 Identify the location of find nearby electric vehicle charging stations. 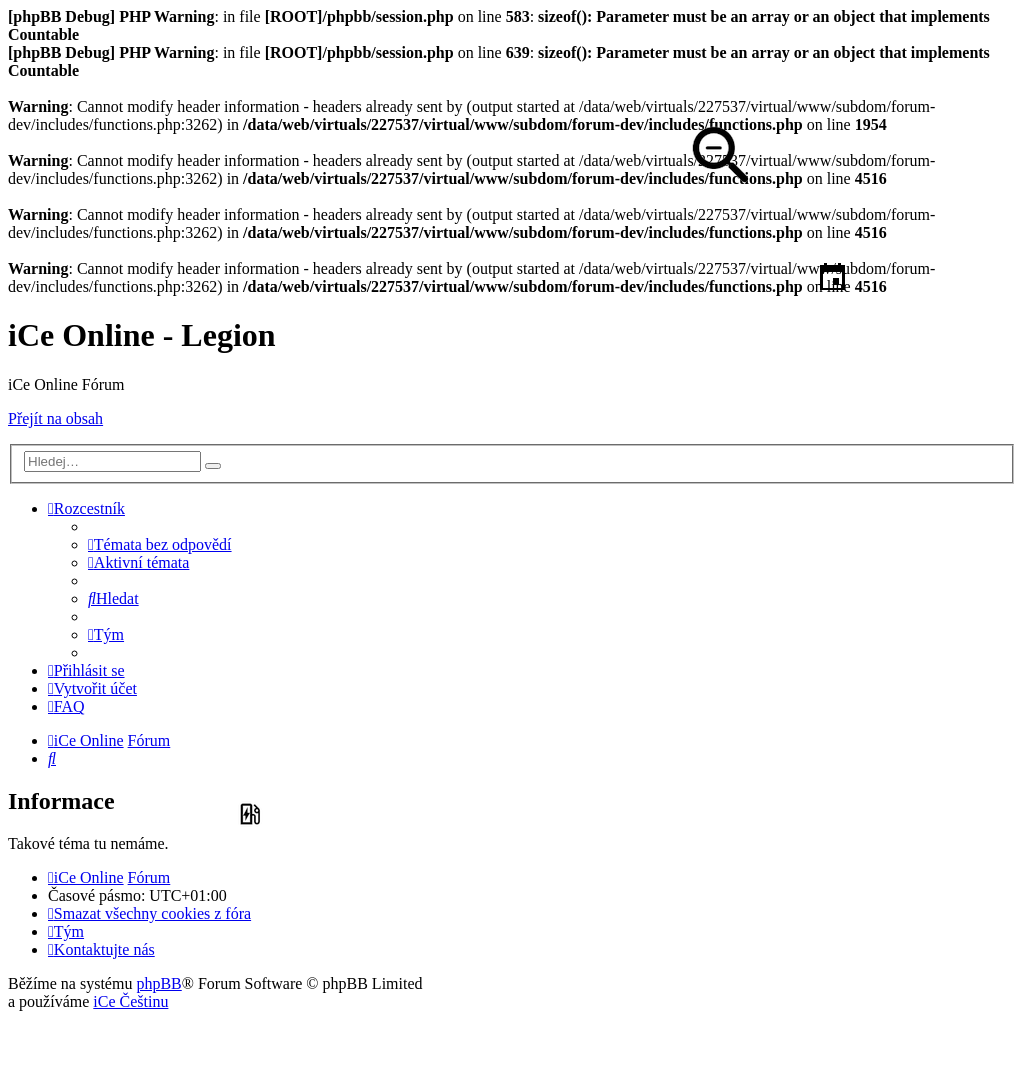
(250, 814).